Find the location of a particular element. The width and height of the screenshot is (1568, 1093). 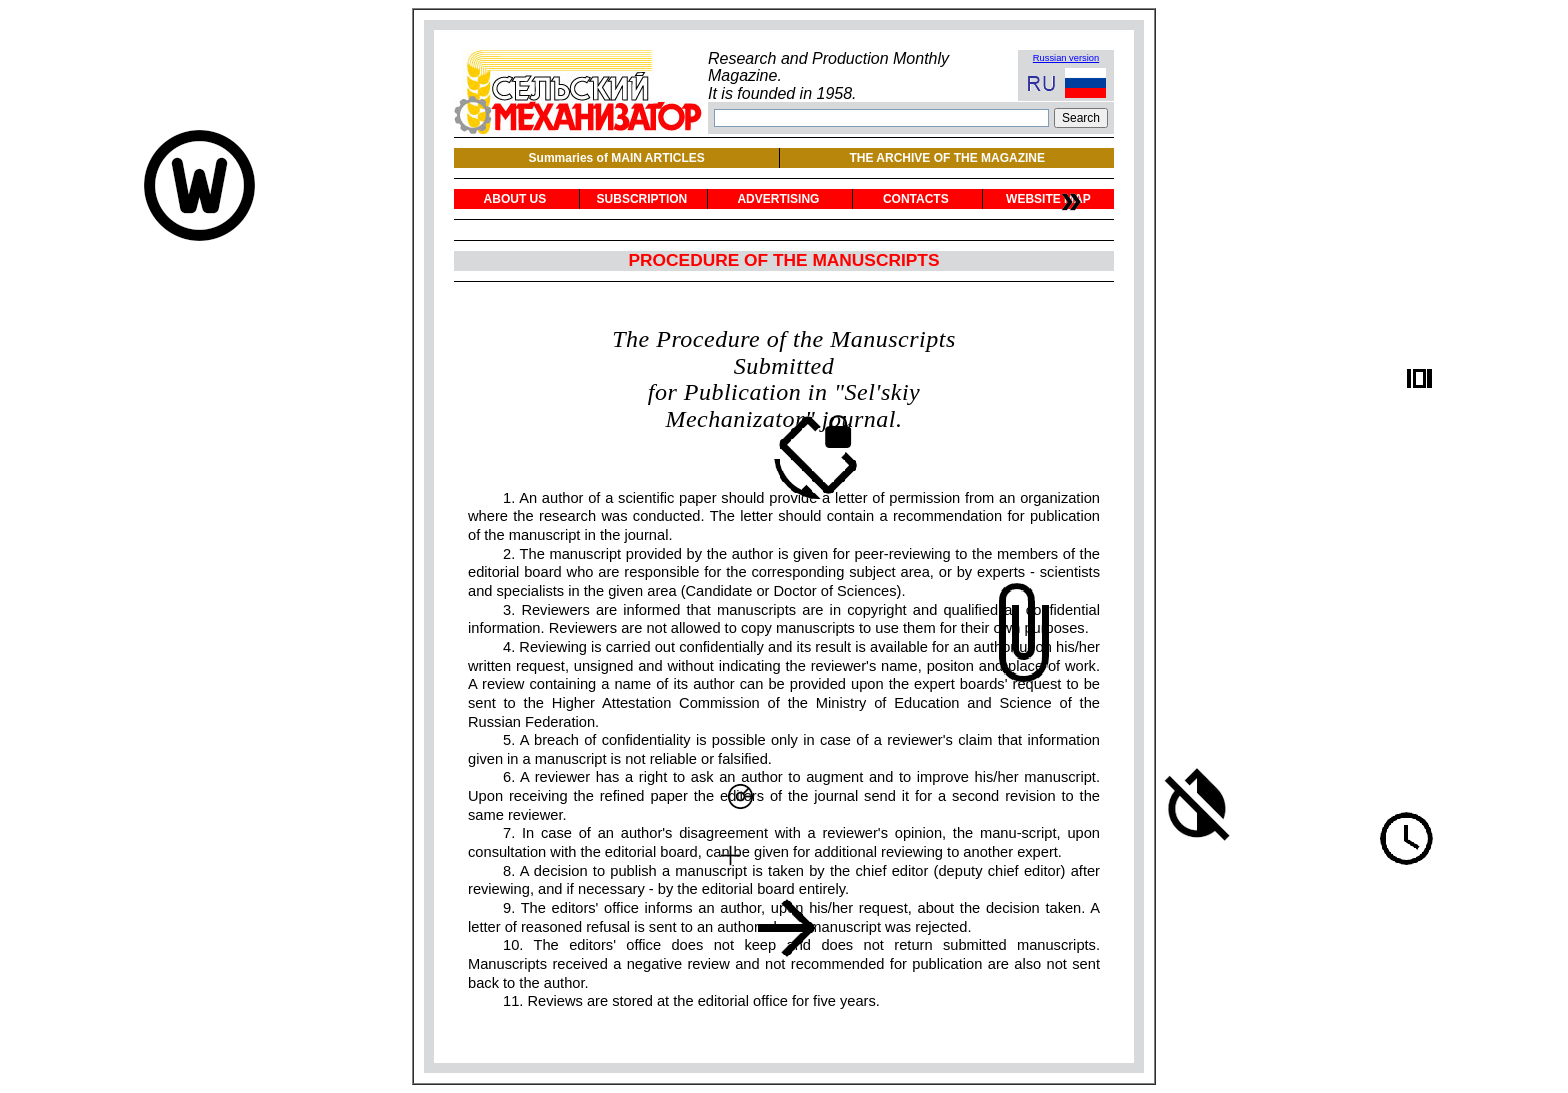

laundry care symbol indicating wash dry setting is located at coordinates (199, 185).